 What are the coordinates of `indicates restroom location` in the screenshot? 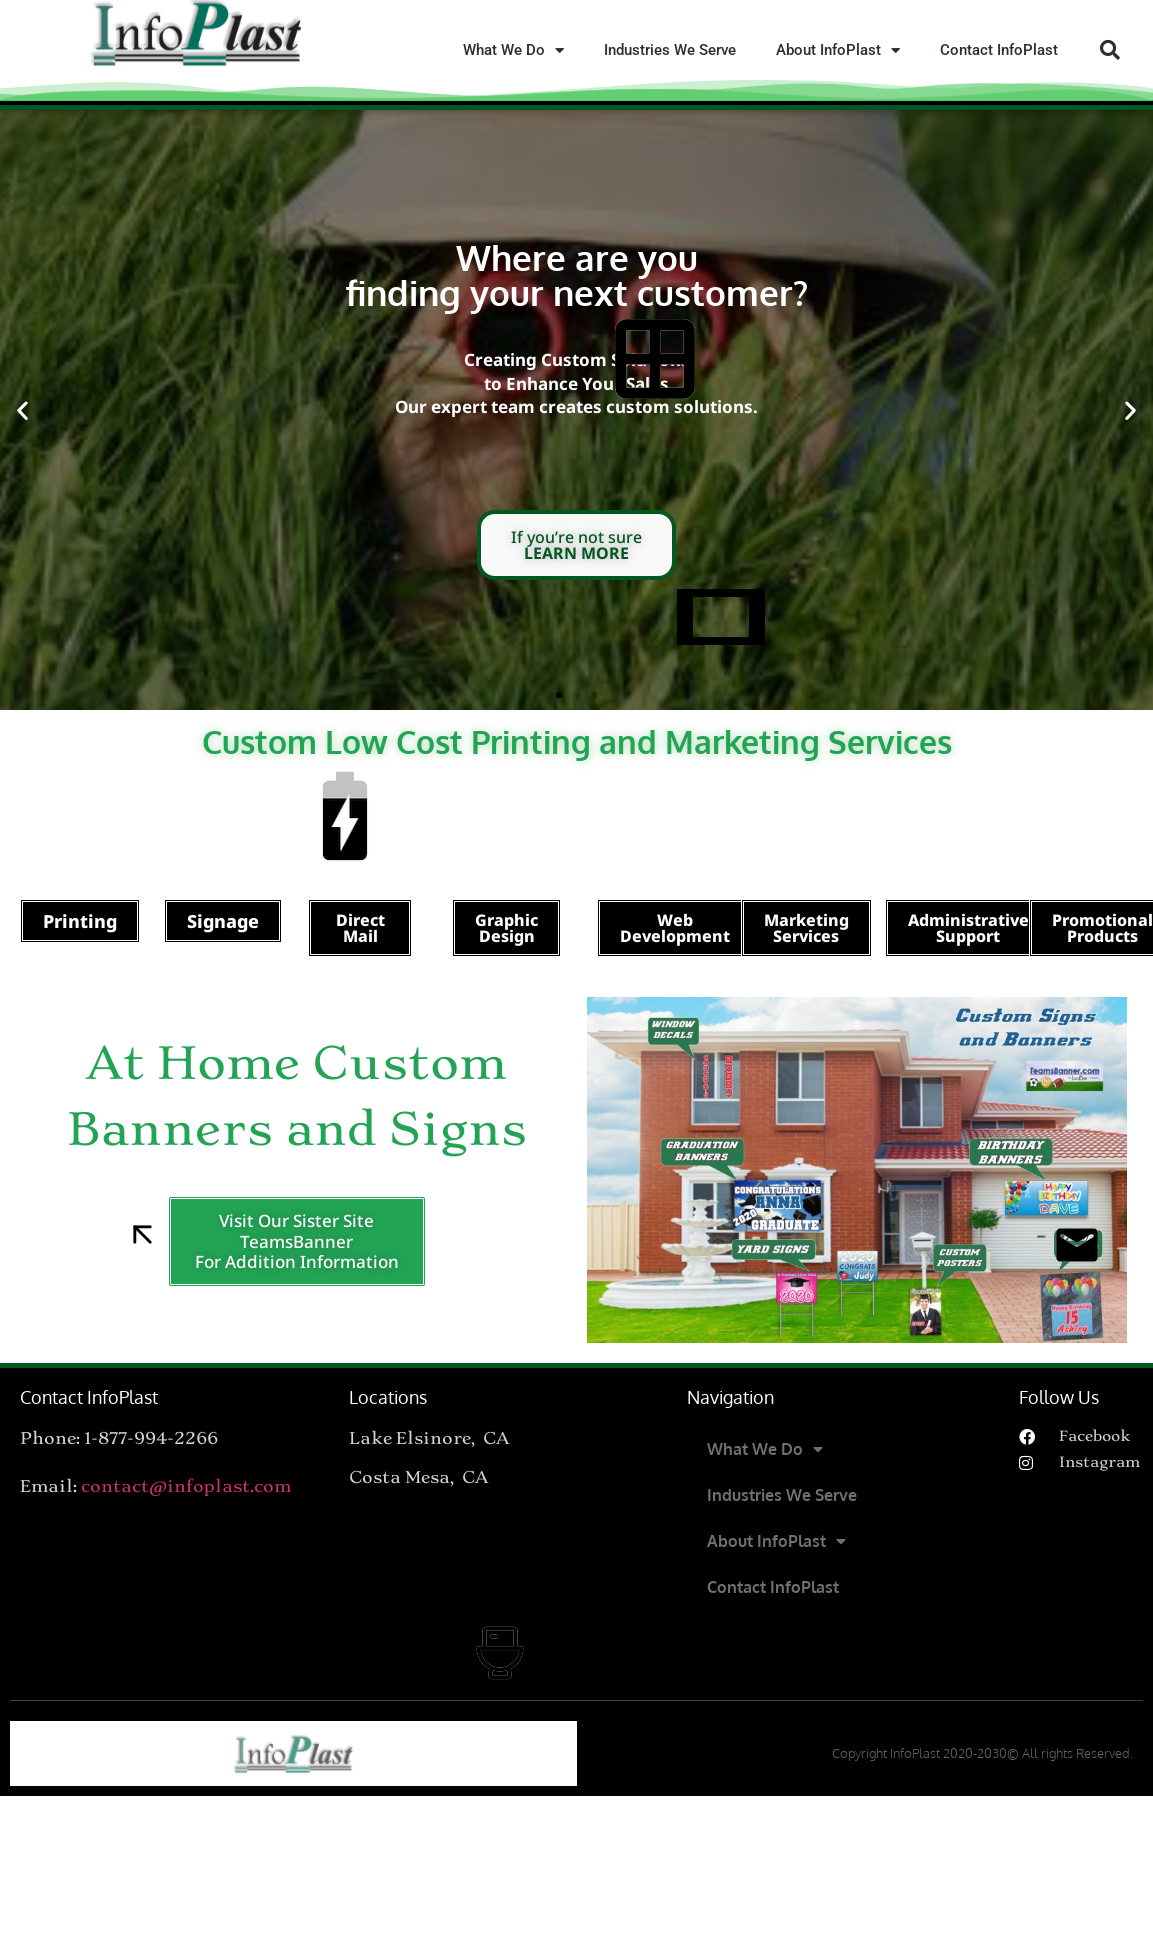 It's located at (500, 1652).